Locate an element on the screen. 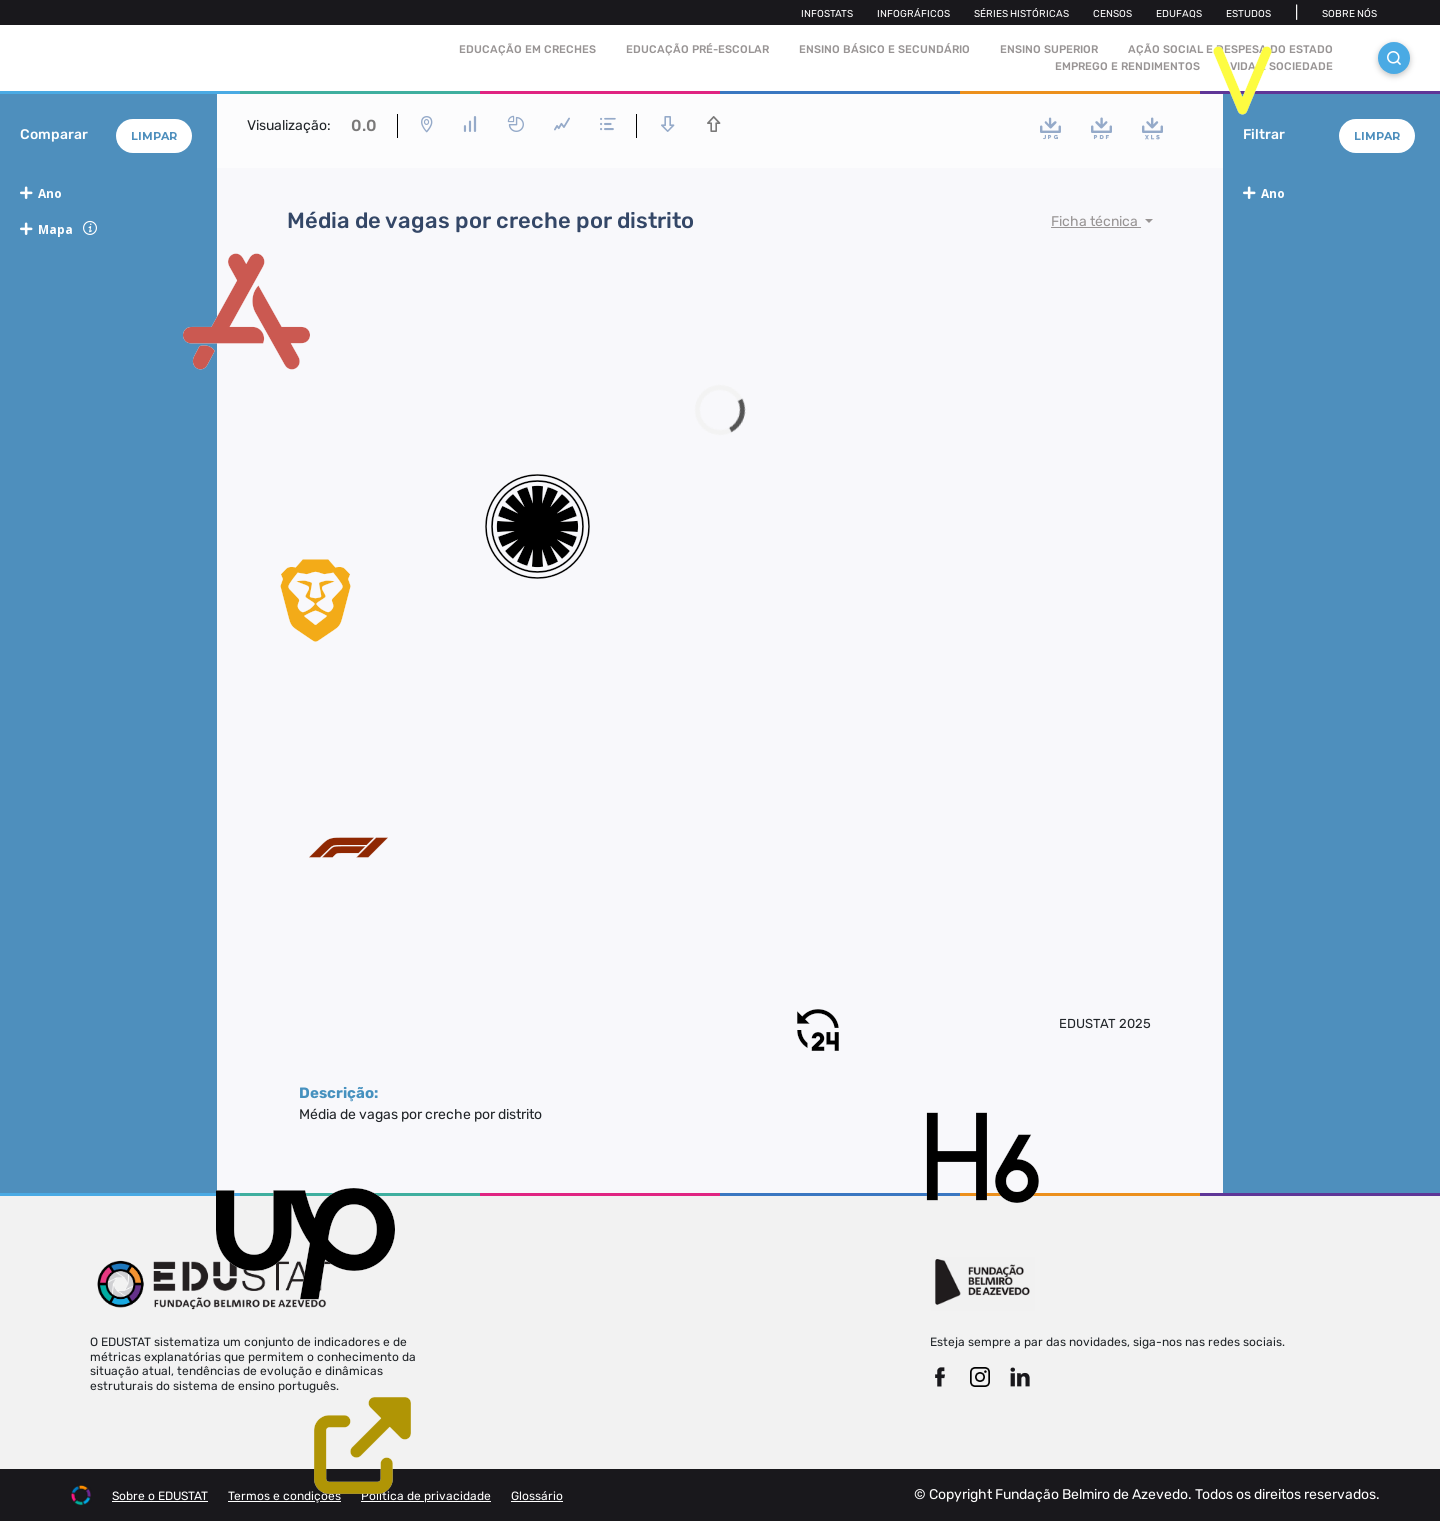  format text as heading level 6 is located at coordinates (981, 1156).